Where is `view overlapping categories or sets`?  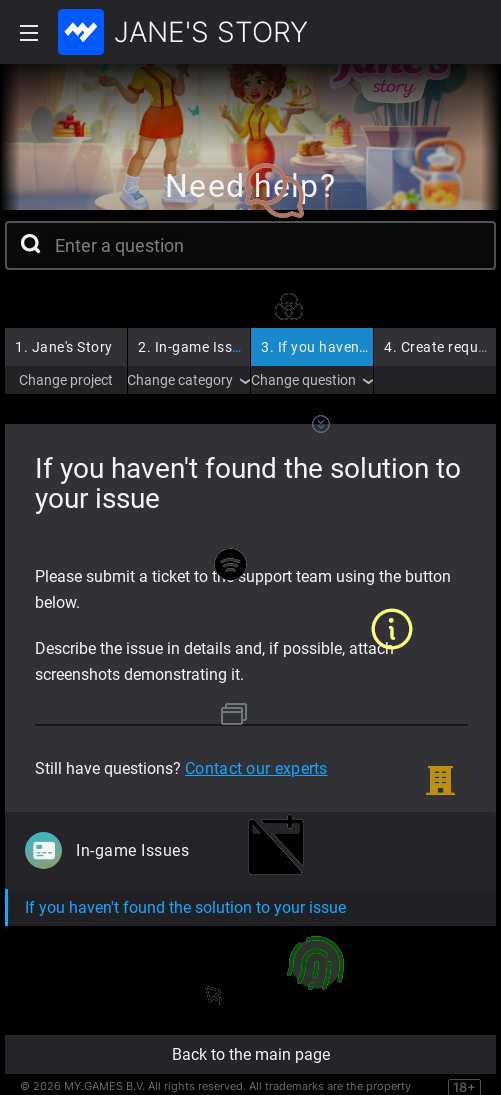
view overlapping categories or sets is located at coordinates (289, 307).